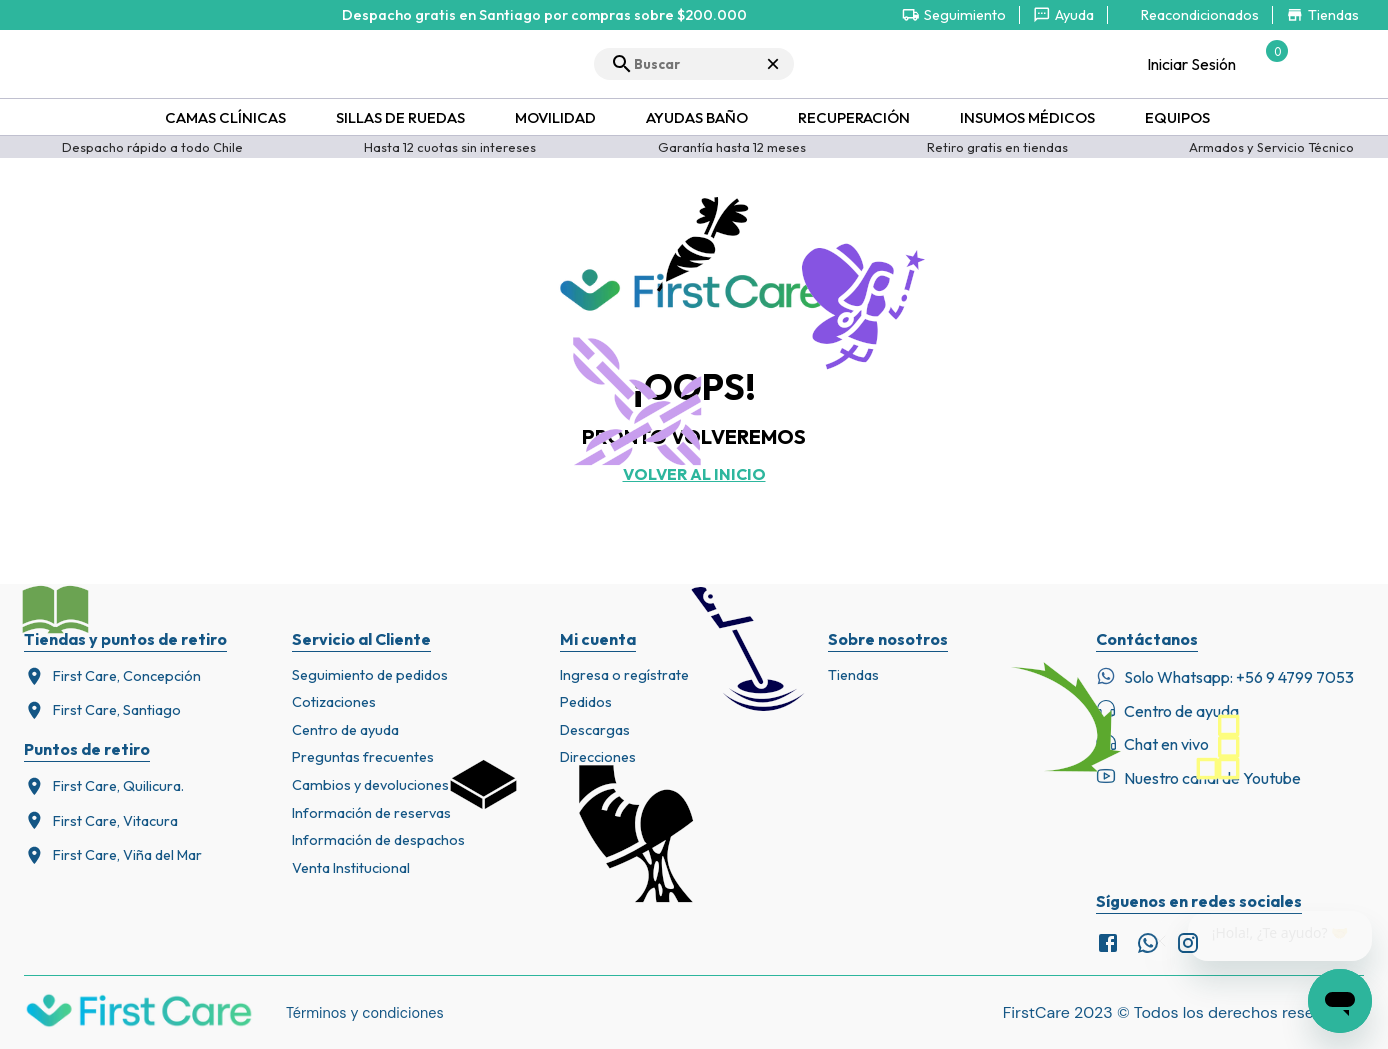 The width and height of the screenshot is (1388, 1049). What do you see at coordinates (748, 649) in the screenshot?
I see `metal detector tool or feature` at bounding box center [748, 649].